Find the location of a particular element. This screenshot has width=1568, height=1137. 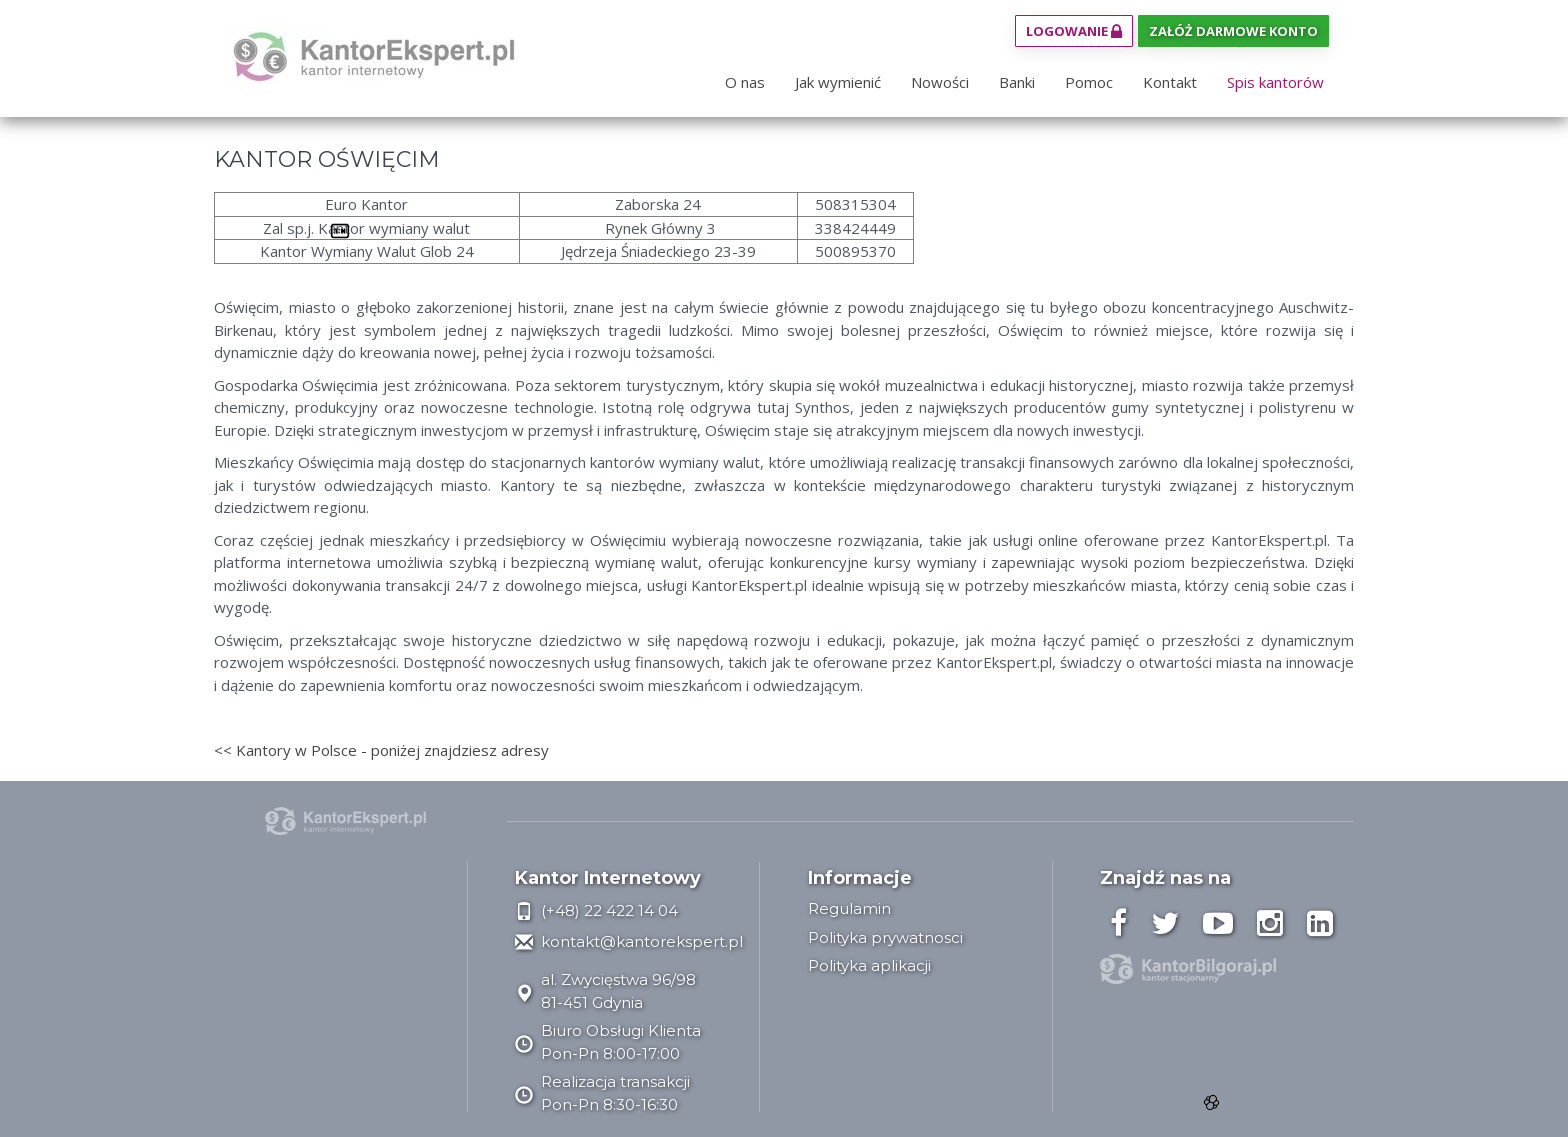

elastic (elasticsearch) brand logo is located at coordinates (1211, 1102).